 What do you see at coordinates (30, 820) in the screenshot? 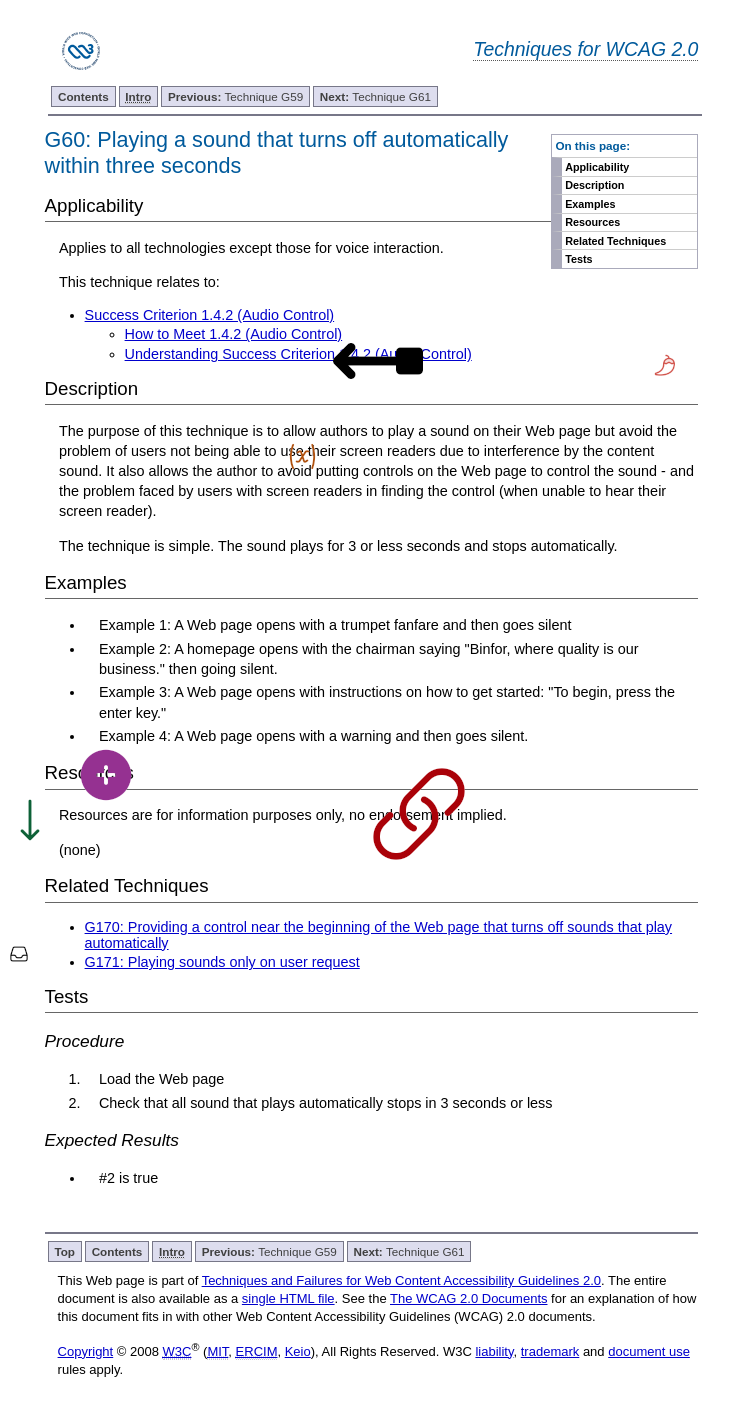
I see `scroll down for more content` at bounding box center [30, 820].